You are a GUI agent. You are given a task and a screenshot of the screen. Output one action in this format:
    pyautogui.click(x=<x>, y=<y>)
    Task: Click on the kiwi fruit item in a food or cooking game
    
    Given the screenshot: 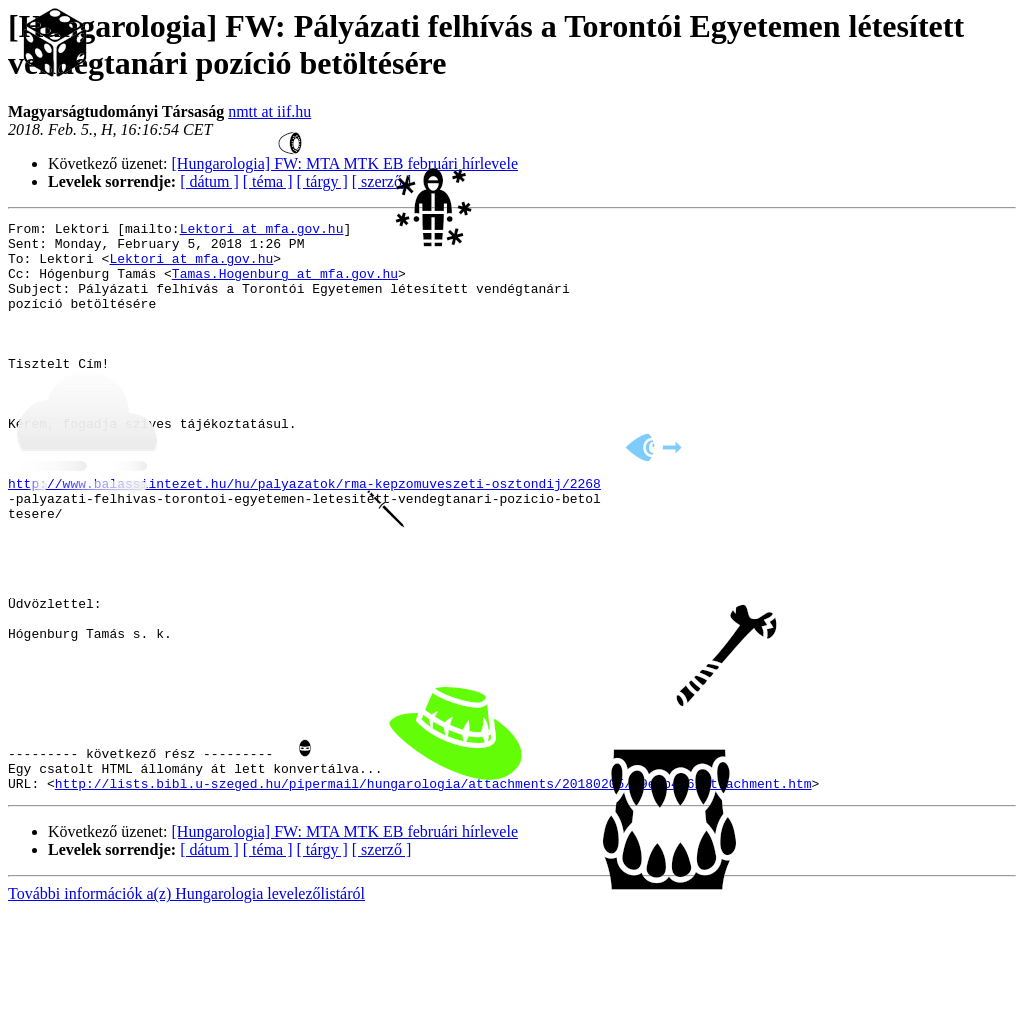 What is the action you would take?
    pyautogui.click(x=290, y=143)
    